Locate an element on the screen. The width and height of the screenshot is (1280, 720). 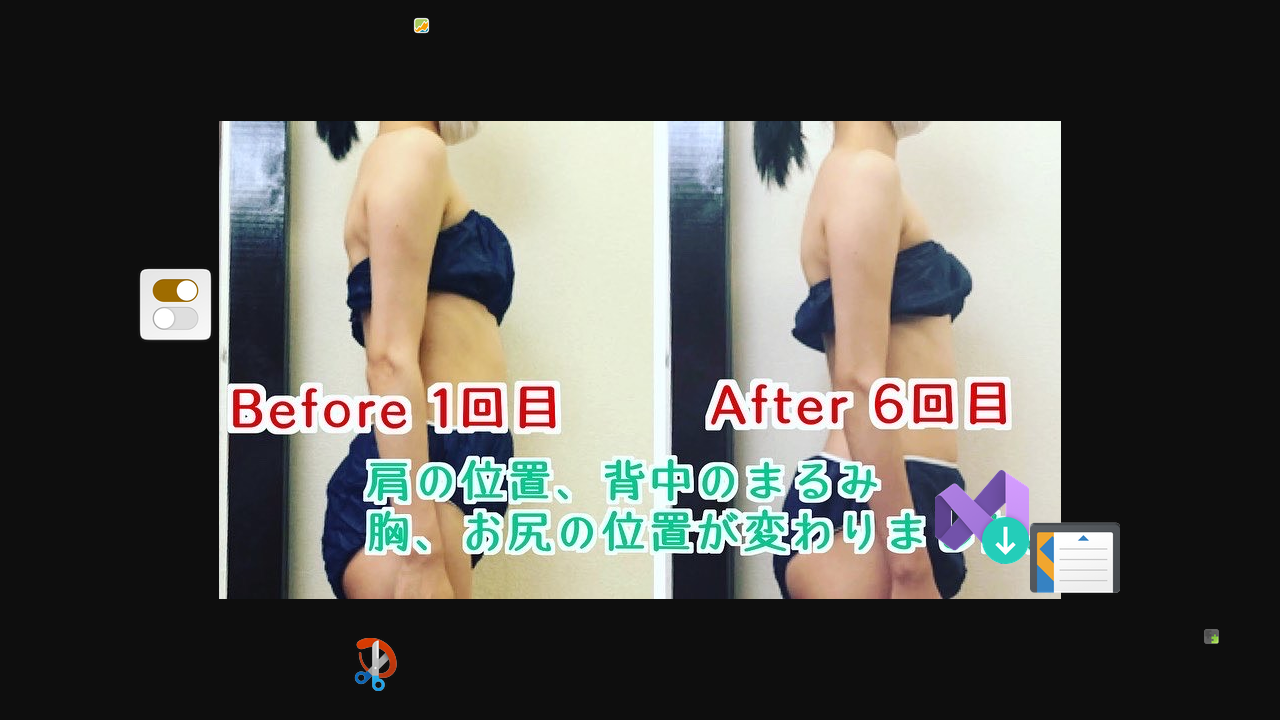
open snip & sketch to capture a screenshot is located at coordinates (375, 664).